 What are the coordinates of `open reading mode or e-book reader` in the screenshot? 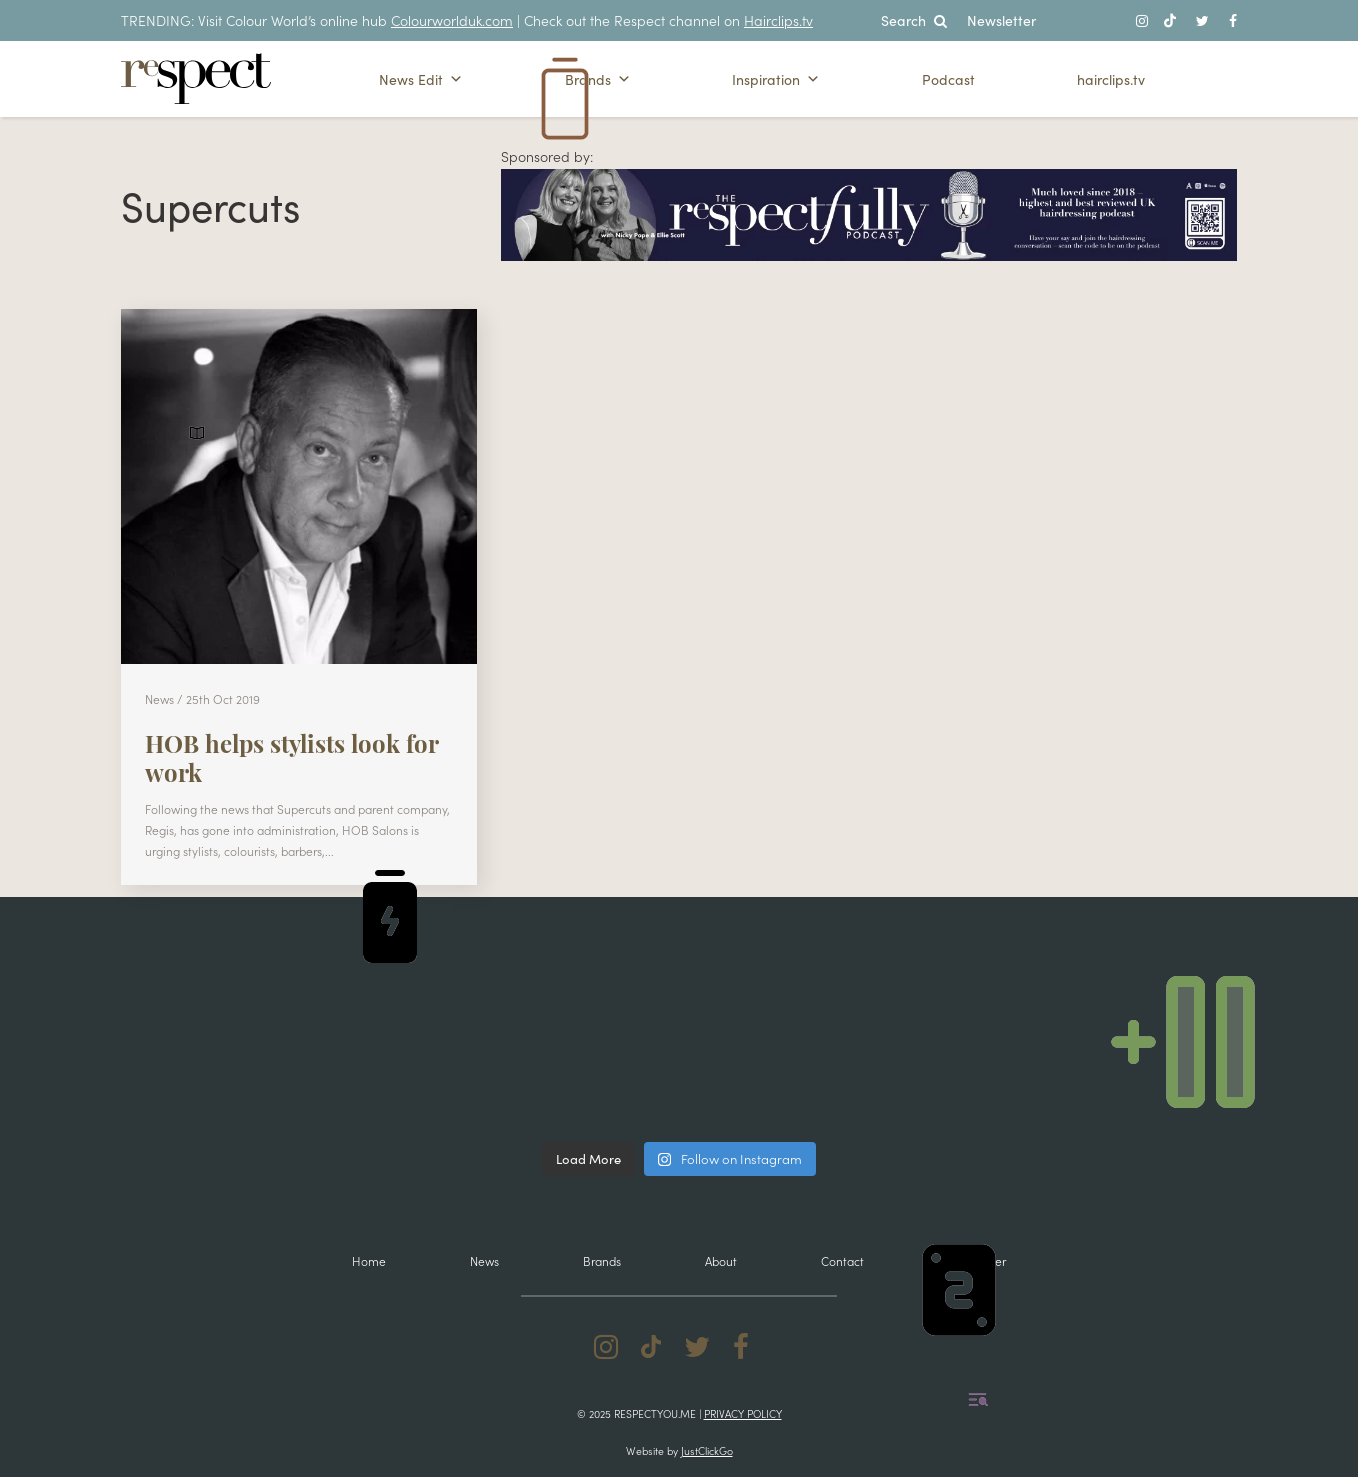 It's located at (197, 433).